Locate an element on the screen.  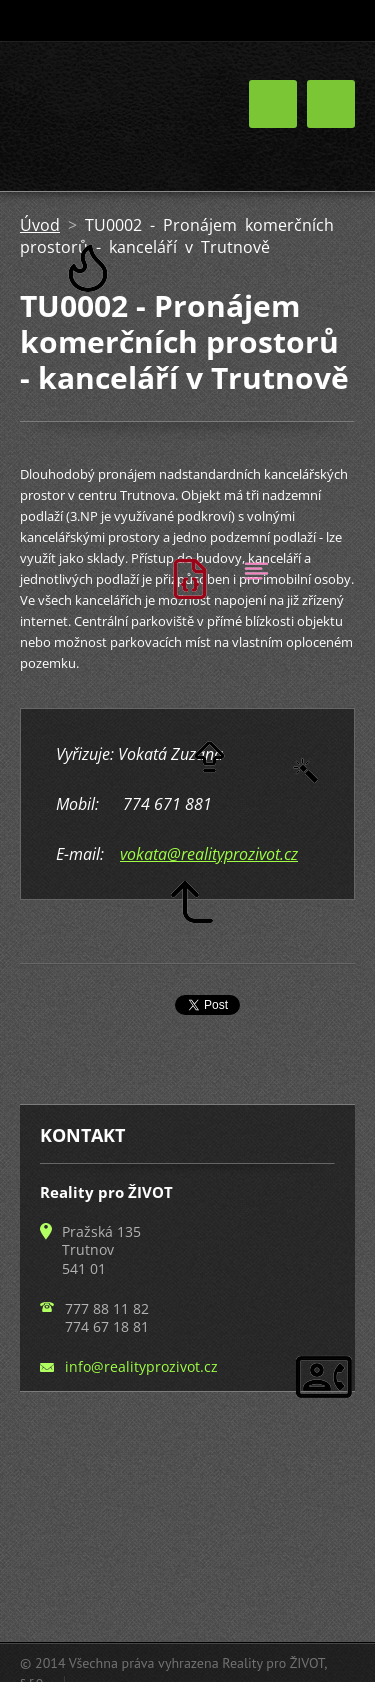
view or open a JSON file is located at coordinates (190, 579).